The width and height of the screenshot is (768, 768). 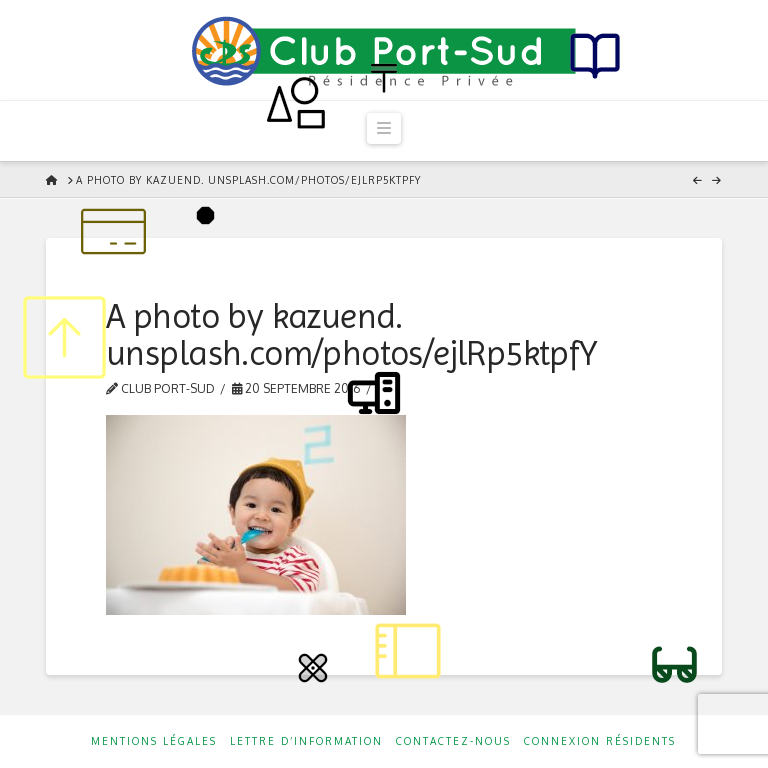 I want to click on manage payment methods, so click(x=113, y=231).